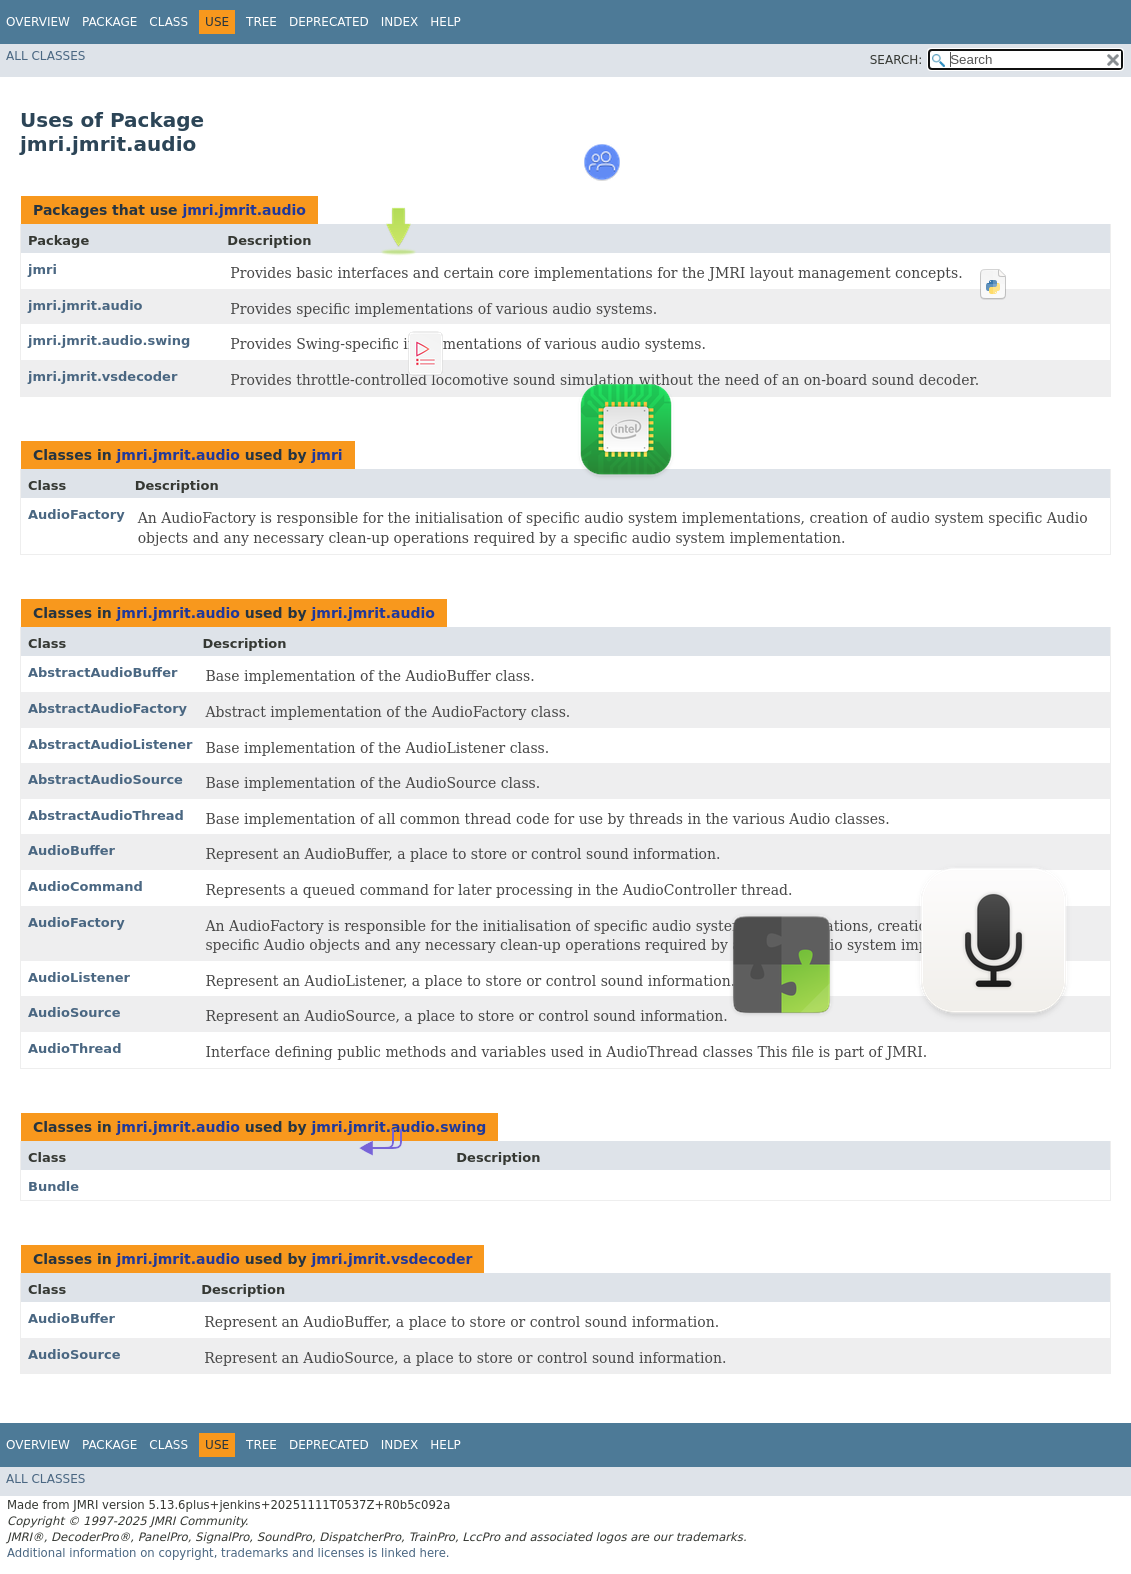 This screenshot has width=1131, height=1574. I want to click on firmware file or system software package, so click(626, 431).